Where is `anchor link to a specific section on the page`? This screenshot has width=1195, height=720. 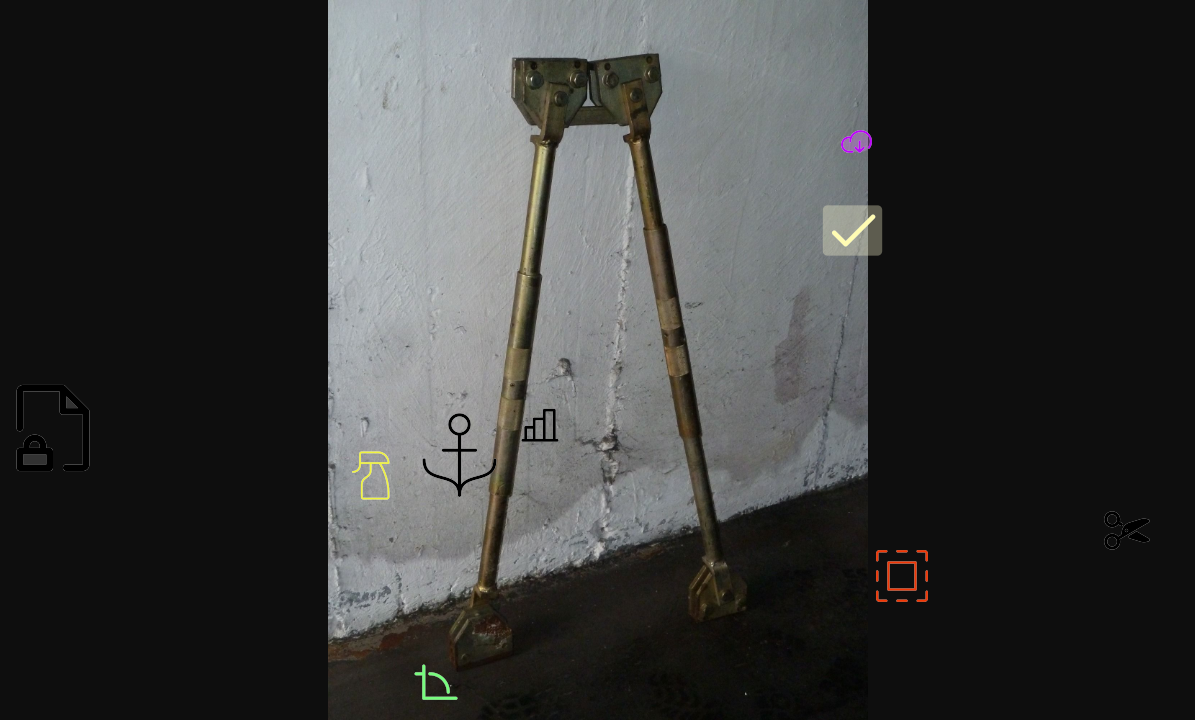 anchor link to a specific section on the page is located at coordinates (459, 453).